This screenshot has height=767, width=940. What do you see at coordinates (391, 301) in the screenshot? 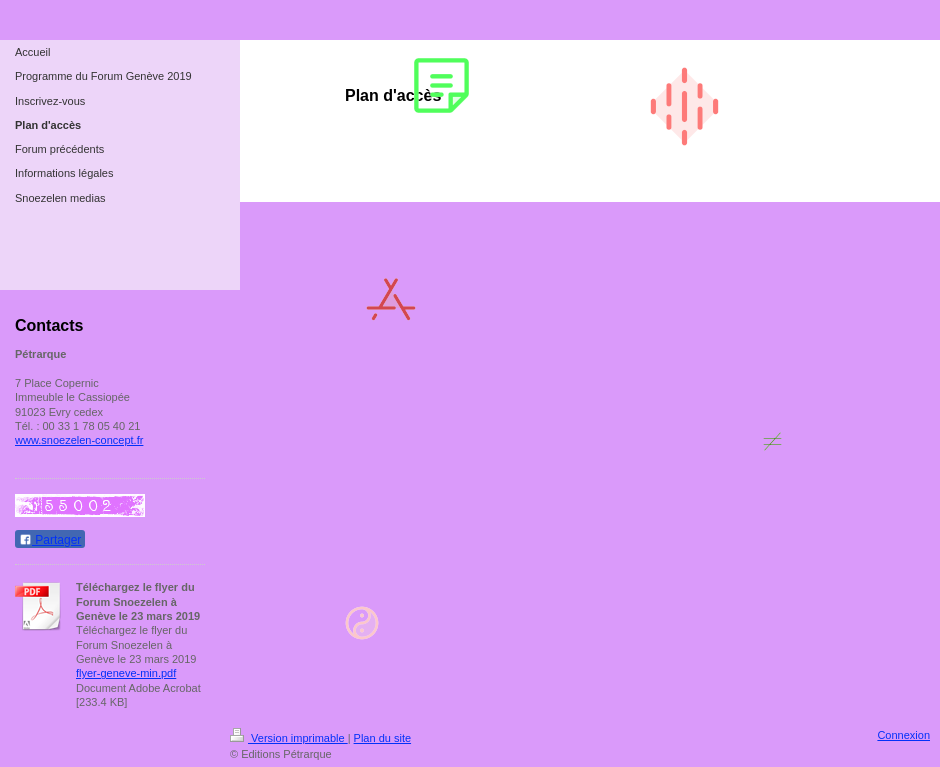
I see `open the app store` at bounding box center [391, 301].